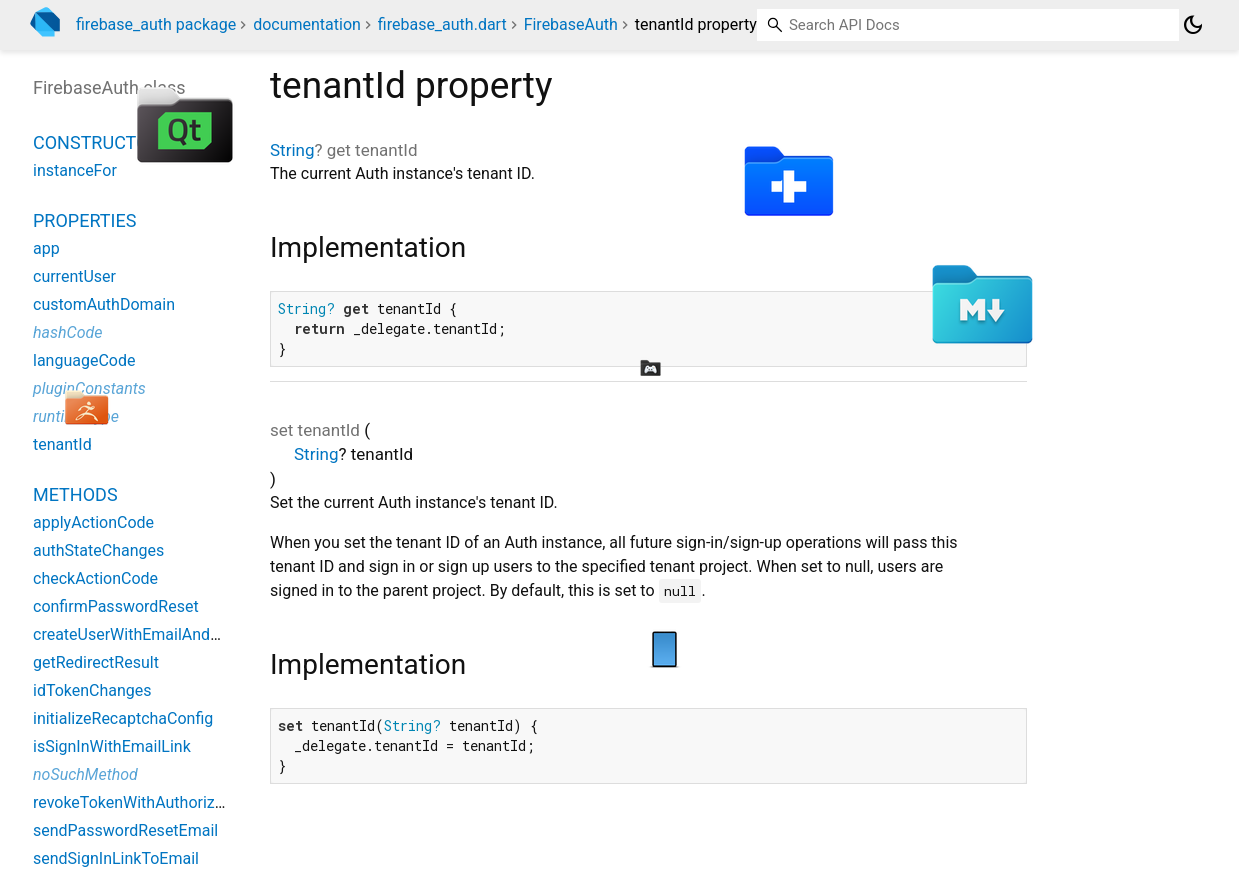 This screenshot has width=1239, height=877. Describe the element at coordinates (650, 368) in the screenshot. I see `open microsoft games folder` at that location.